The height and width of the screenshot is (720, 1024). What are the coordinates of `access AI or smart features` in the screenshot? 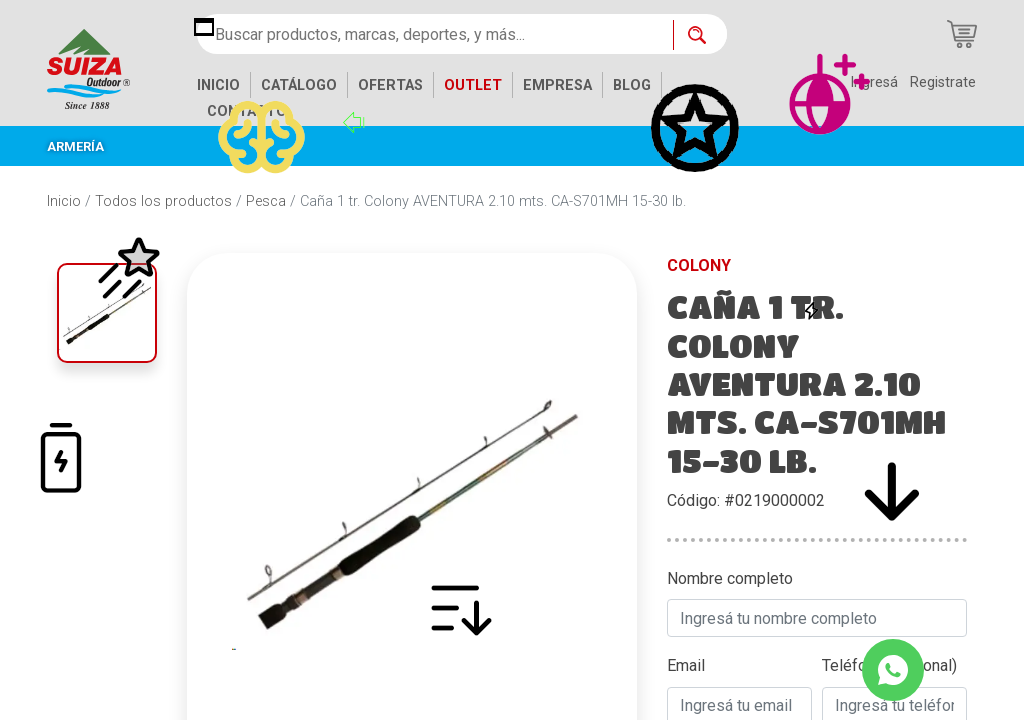 It's located at (261, 138).